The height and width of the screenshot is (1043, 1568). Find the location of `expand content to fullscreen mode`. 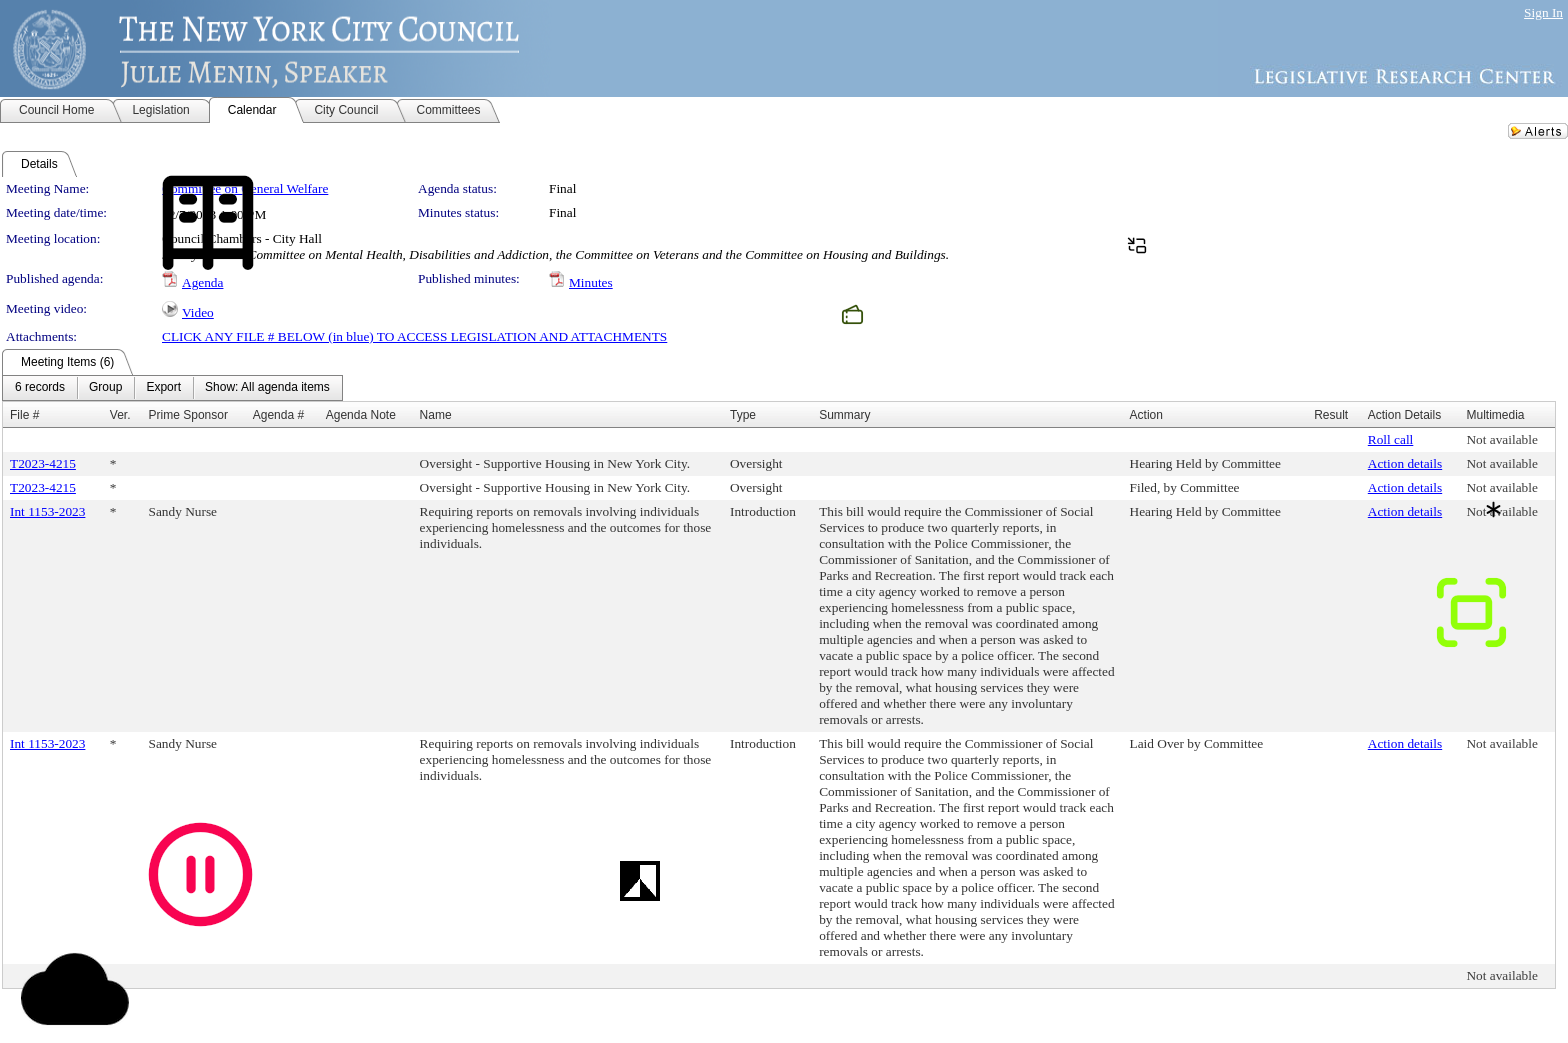

expand content to fullscreen mode is located at coordinates (1471, 612).